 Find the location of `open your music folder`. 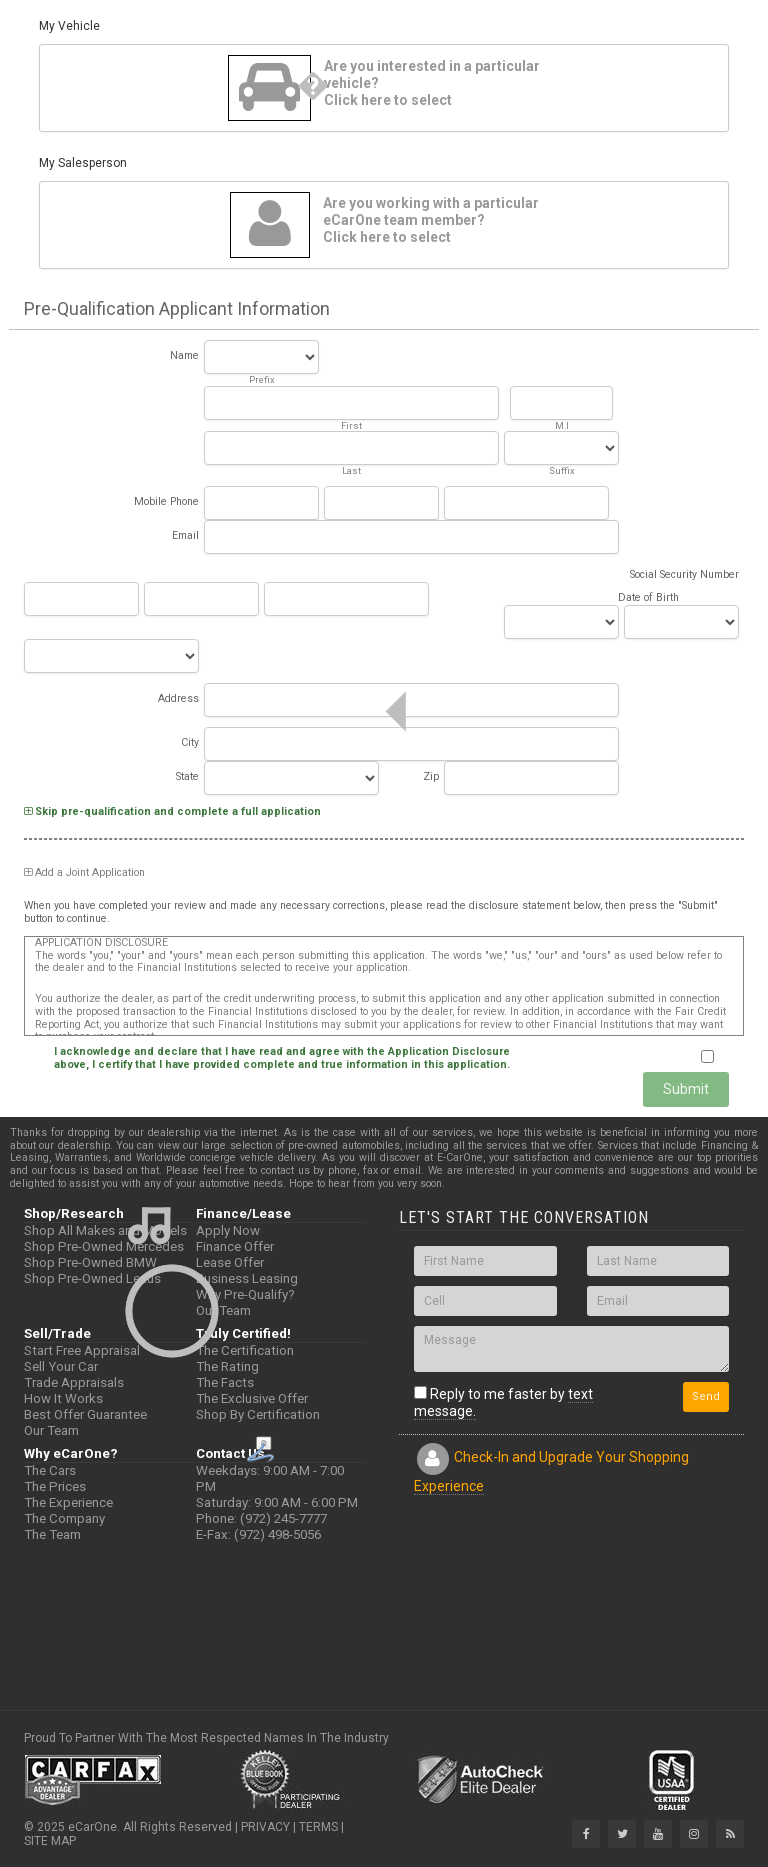

open your music folder is located at coordinates (150, 1224).